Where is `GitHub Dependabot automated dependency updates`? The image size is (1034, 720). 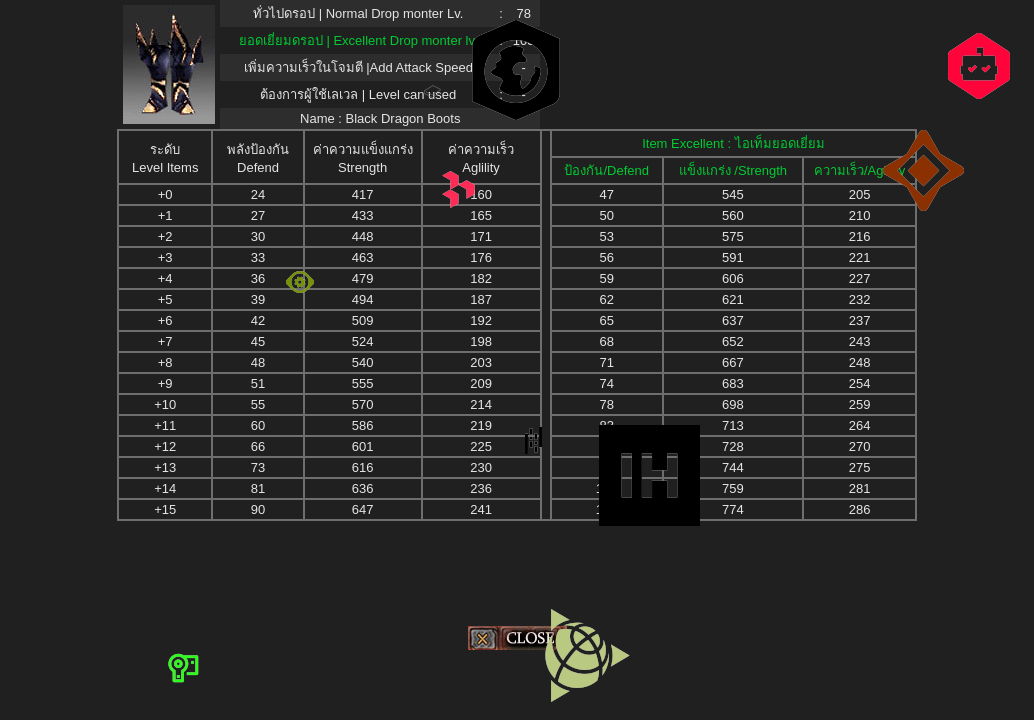
GitHub Dependabot automated dependency updates is located at coordinates (979, 66).